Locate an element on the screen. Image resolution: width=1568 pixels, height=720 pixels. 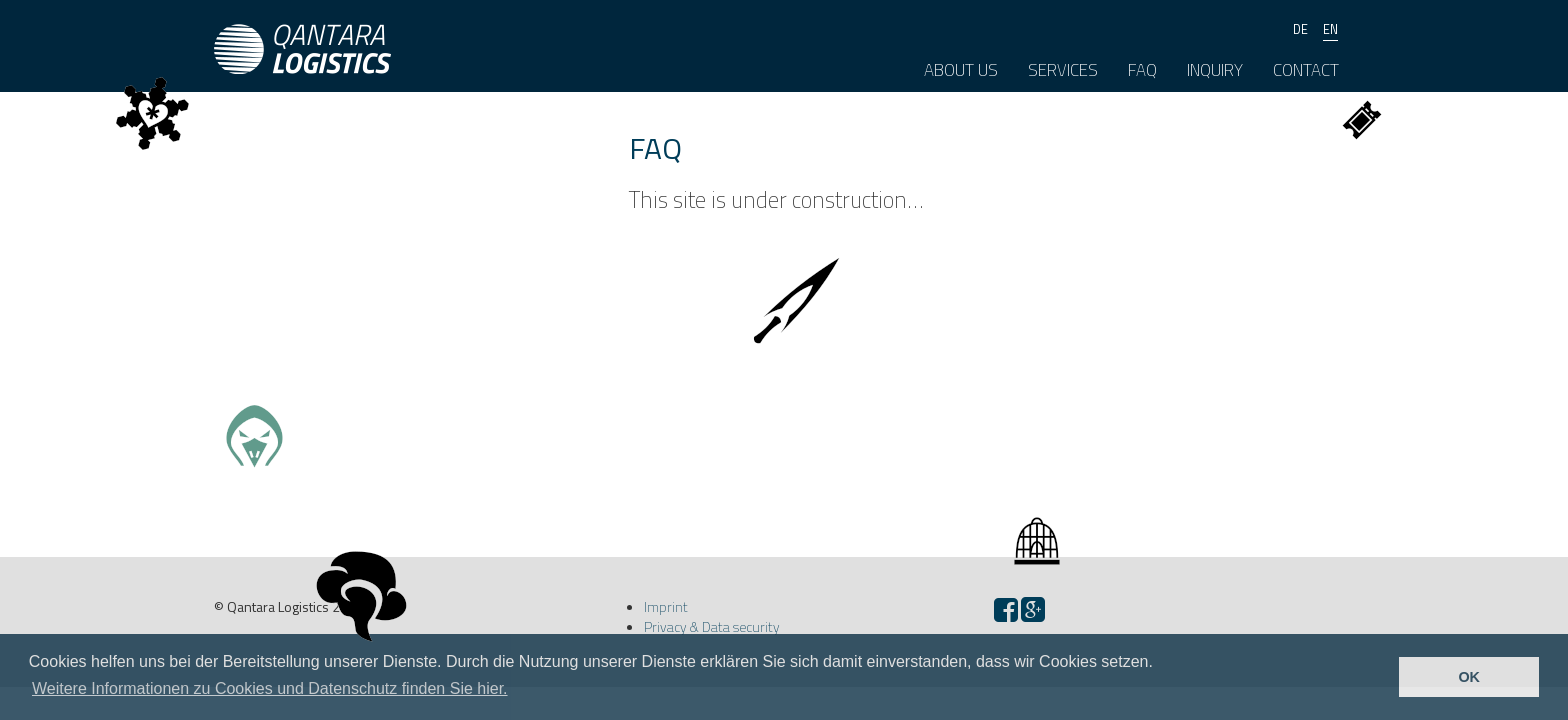
select kenku character race is located at coordinates (254, 436).